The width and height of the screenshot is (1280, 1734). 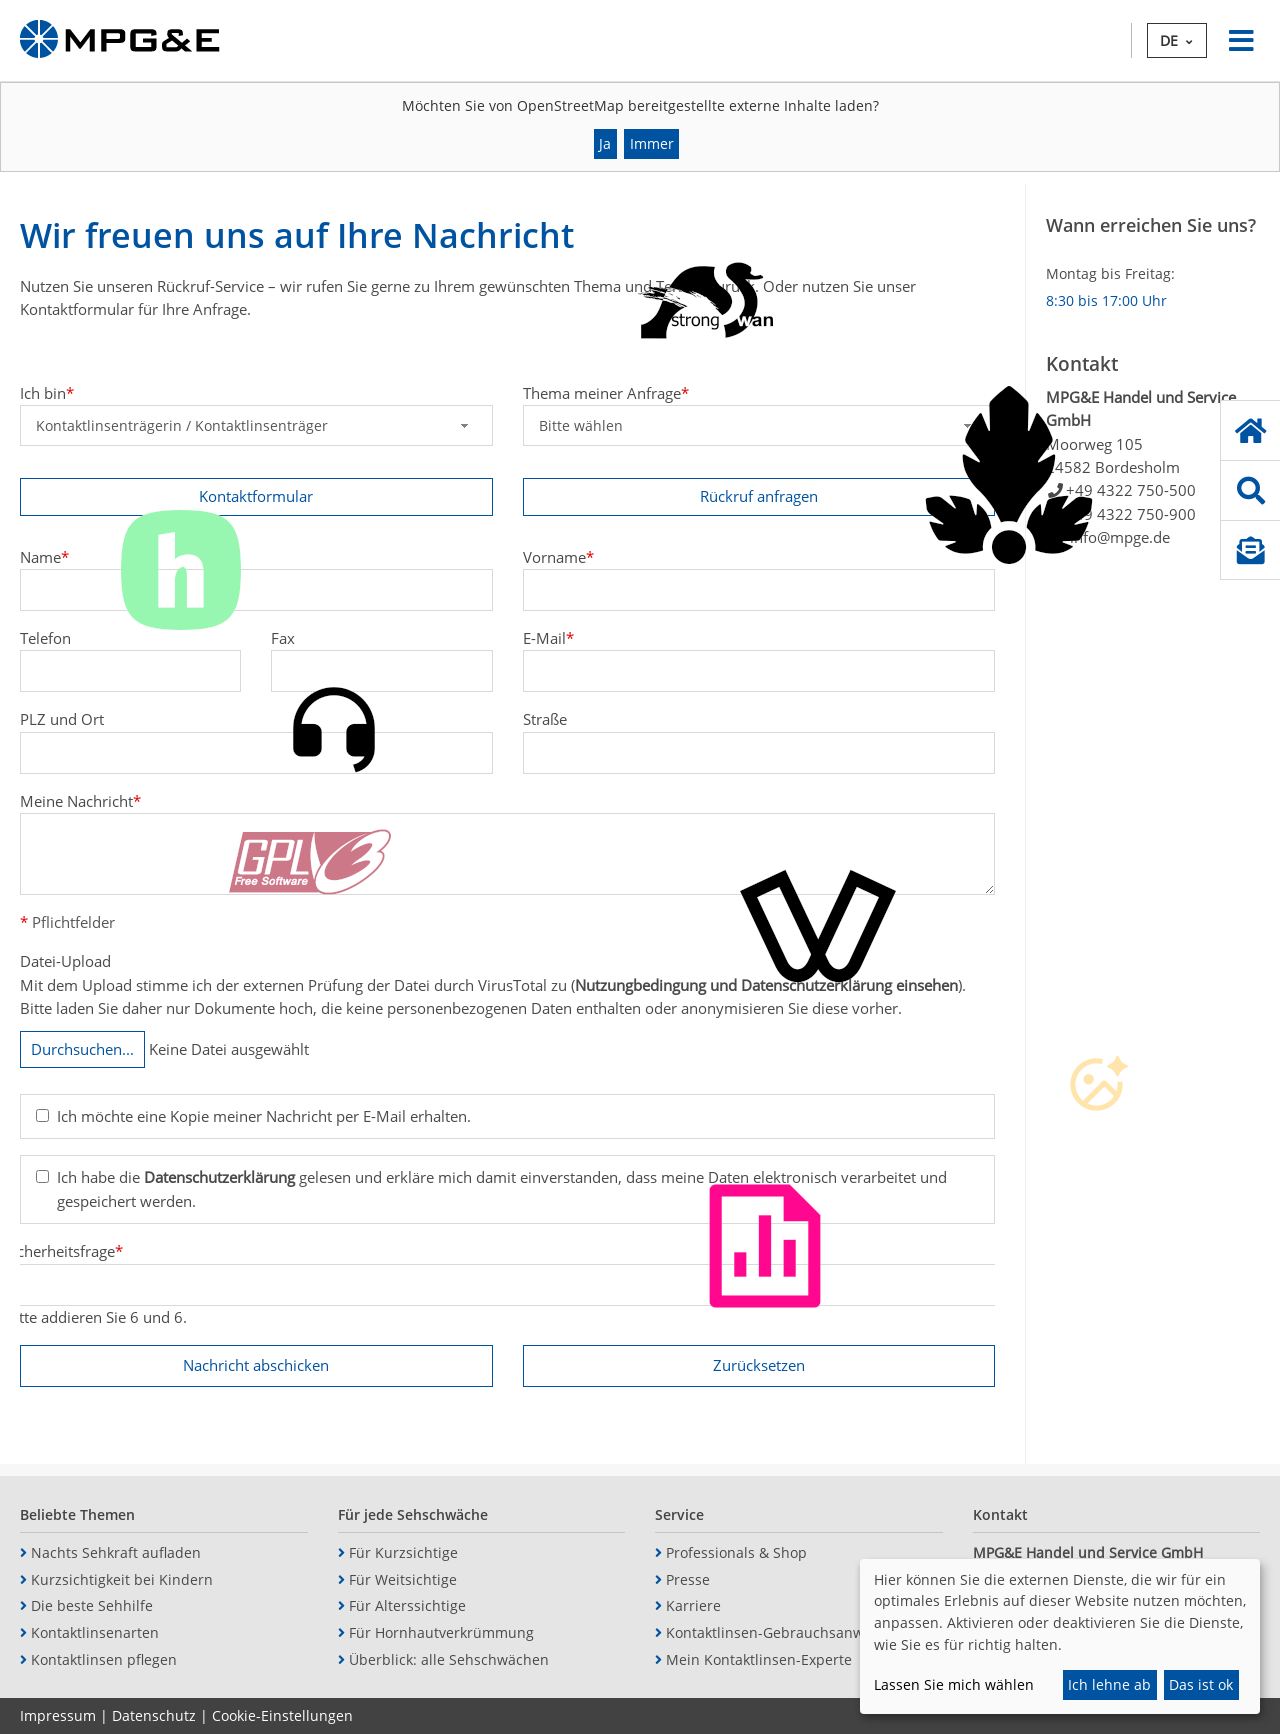 What do you see at coordinates (705, 300) in the screenshot?
I see `strongSwan VPN client application` at bounding box center [705, 300].